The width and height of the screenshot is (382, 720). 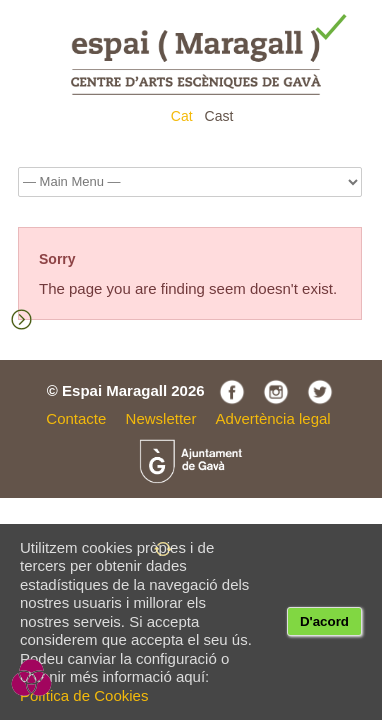 What do you see at coordinates (21, 319) in the screenshot?
I see `navigate to the next item or screen` at bounding box center [21, 319].